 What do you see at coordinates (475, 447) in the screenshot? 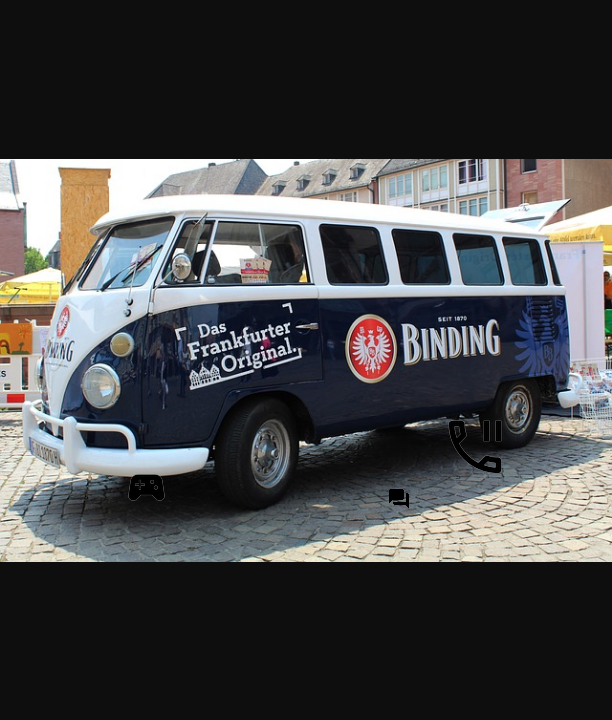
I see `call on hold` at bounding box center [475, 447].